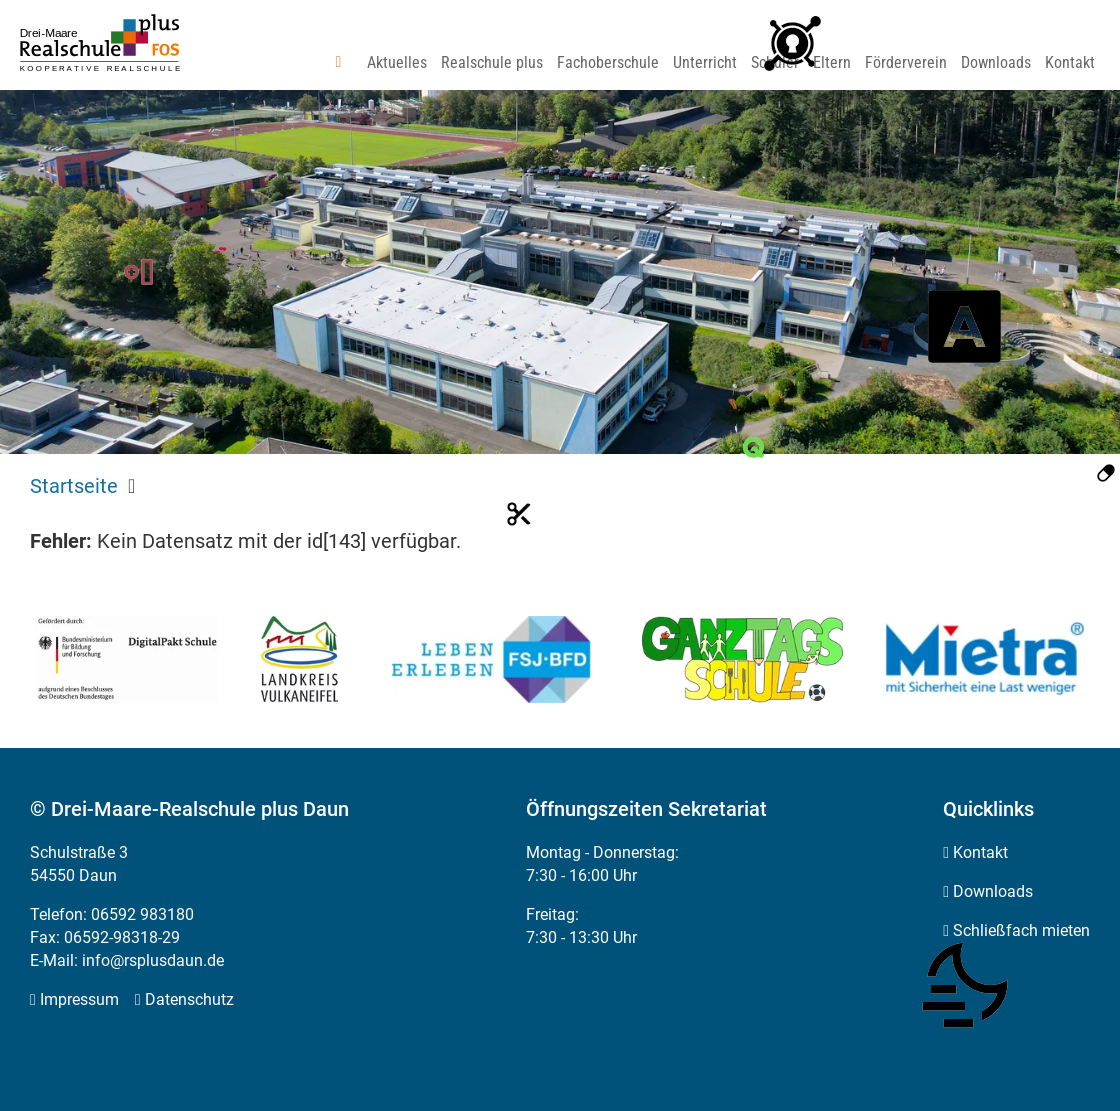  Describe the element at coordinates (1106, 473) in the screenshot. I see `access medication or pharmacy features` at that location.